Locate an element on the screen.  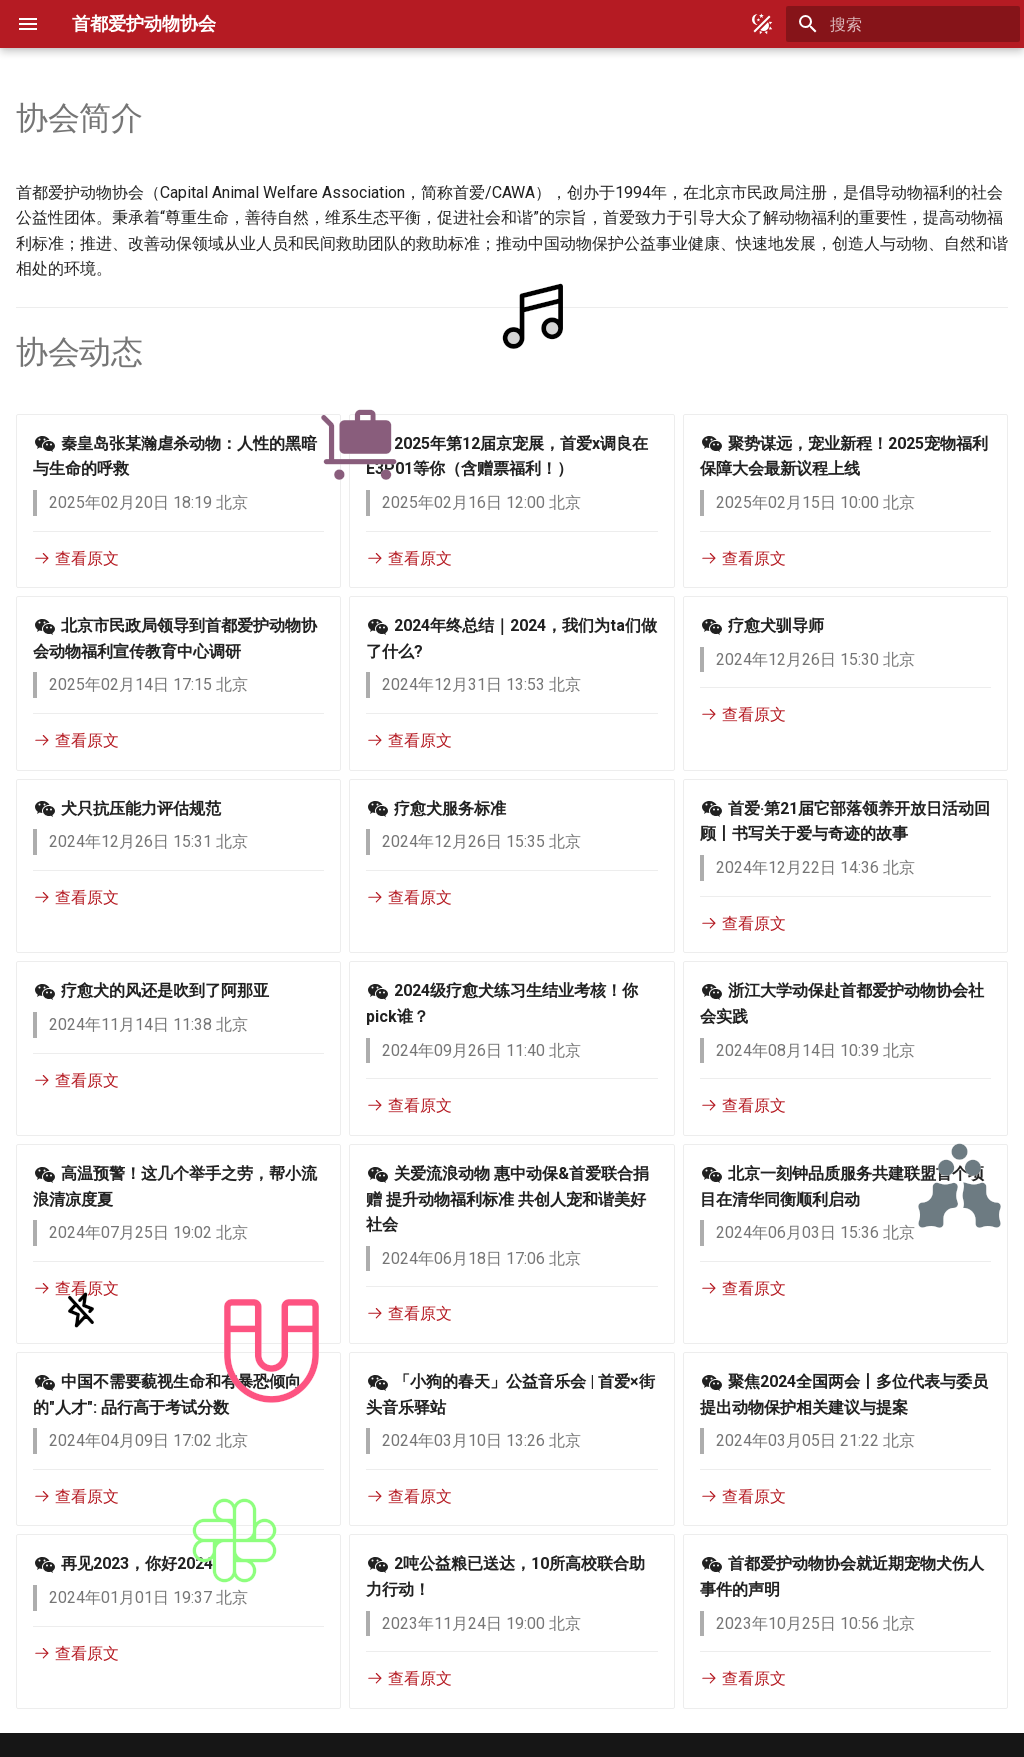
disable flash or lightning mode is located at coordinates (81, 1310).